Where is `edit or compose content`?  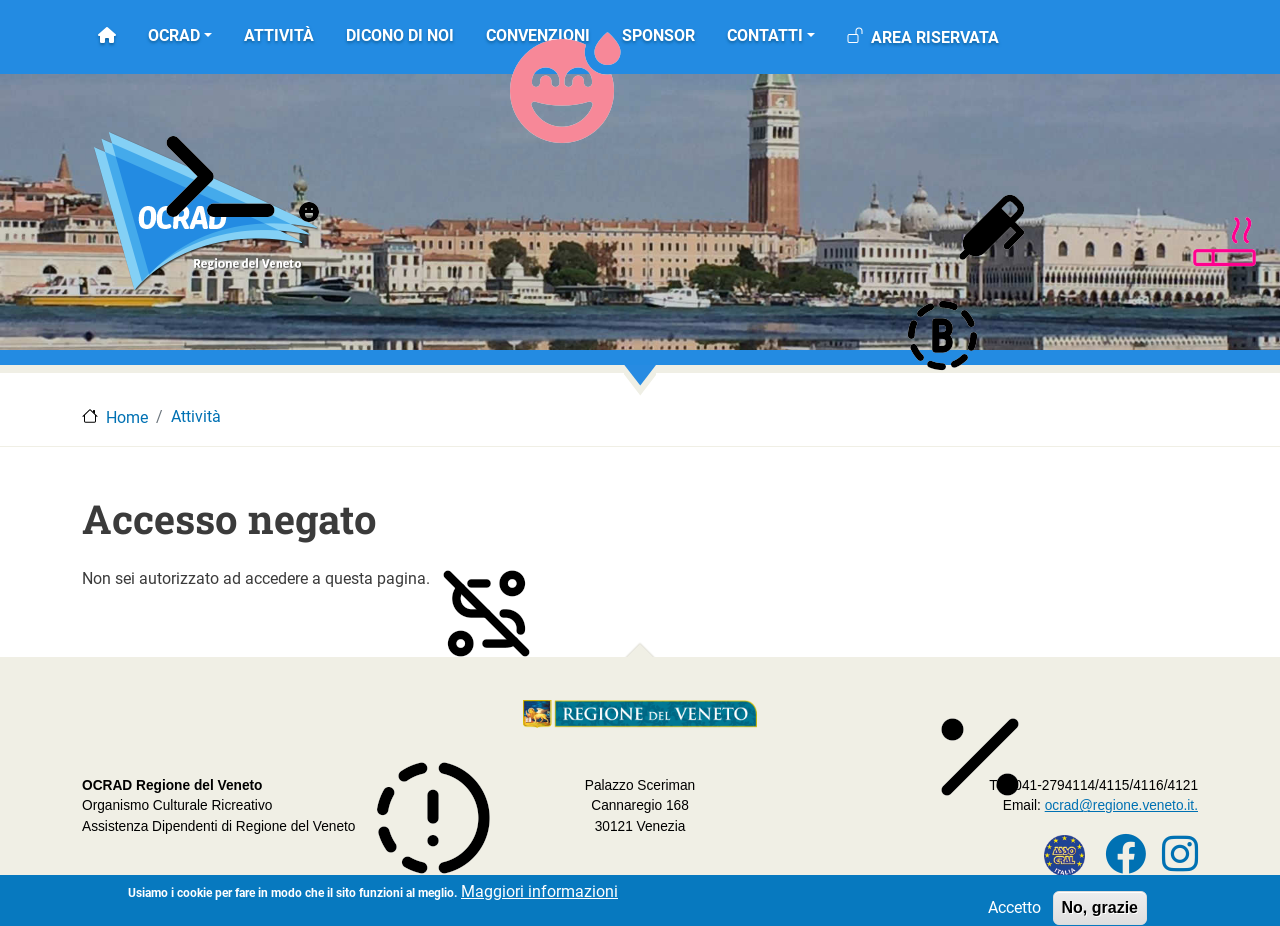
edit or compose content is located at coordinates (990, 229).